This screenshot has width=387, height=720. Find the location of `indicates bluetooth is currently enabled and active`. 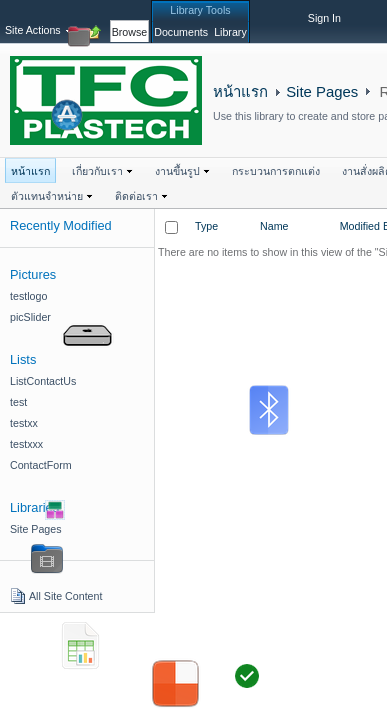

indicates bluetooth is currently enabled and active is located at coordinates (269, 410).